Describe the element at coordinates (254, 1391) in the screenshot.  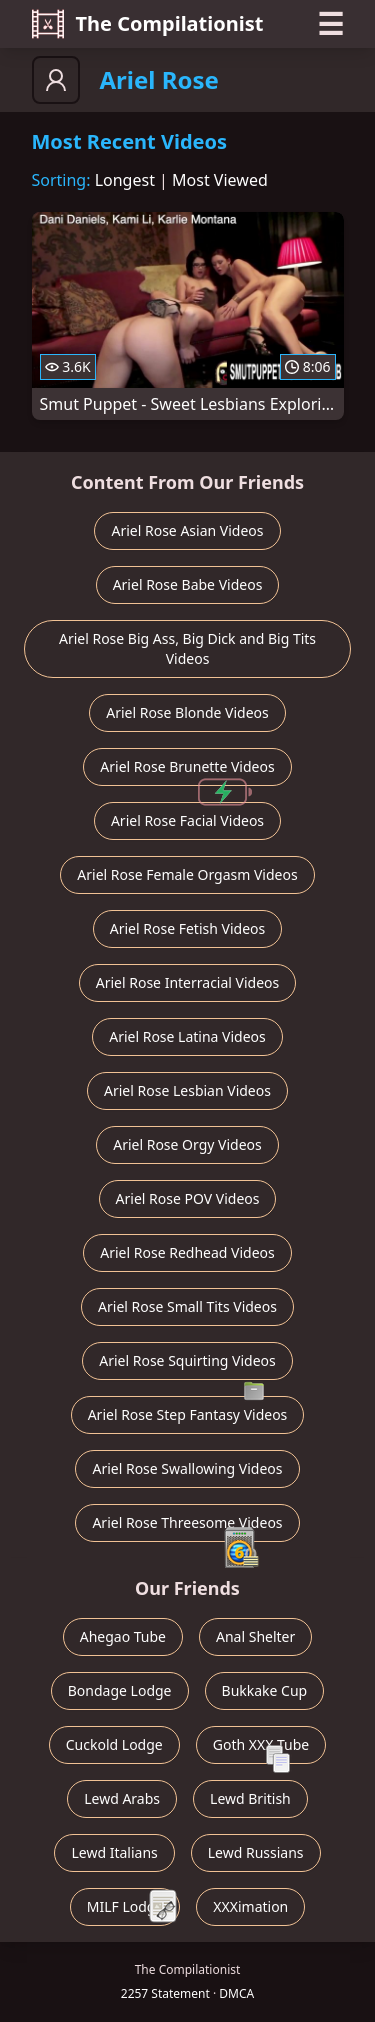
I see `open the file manager application` at that location.